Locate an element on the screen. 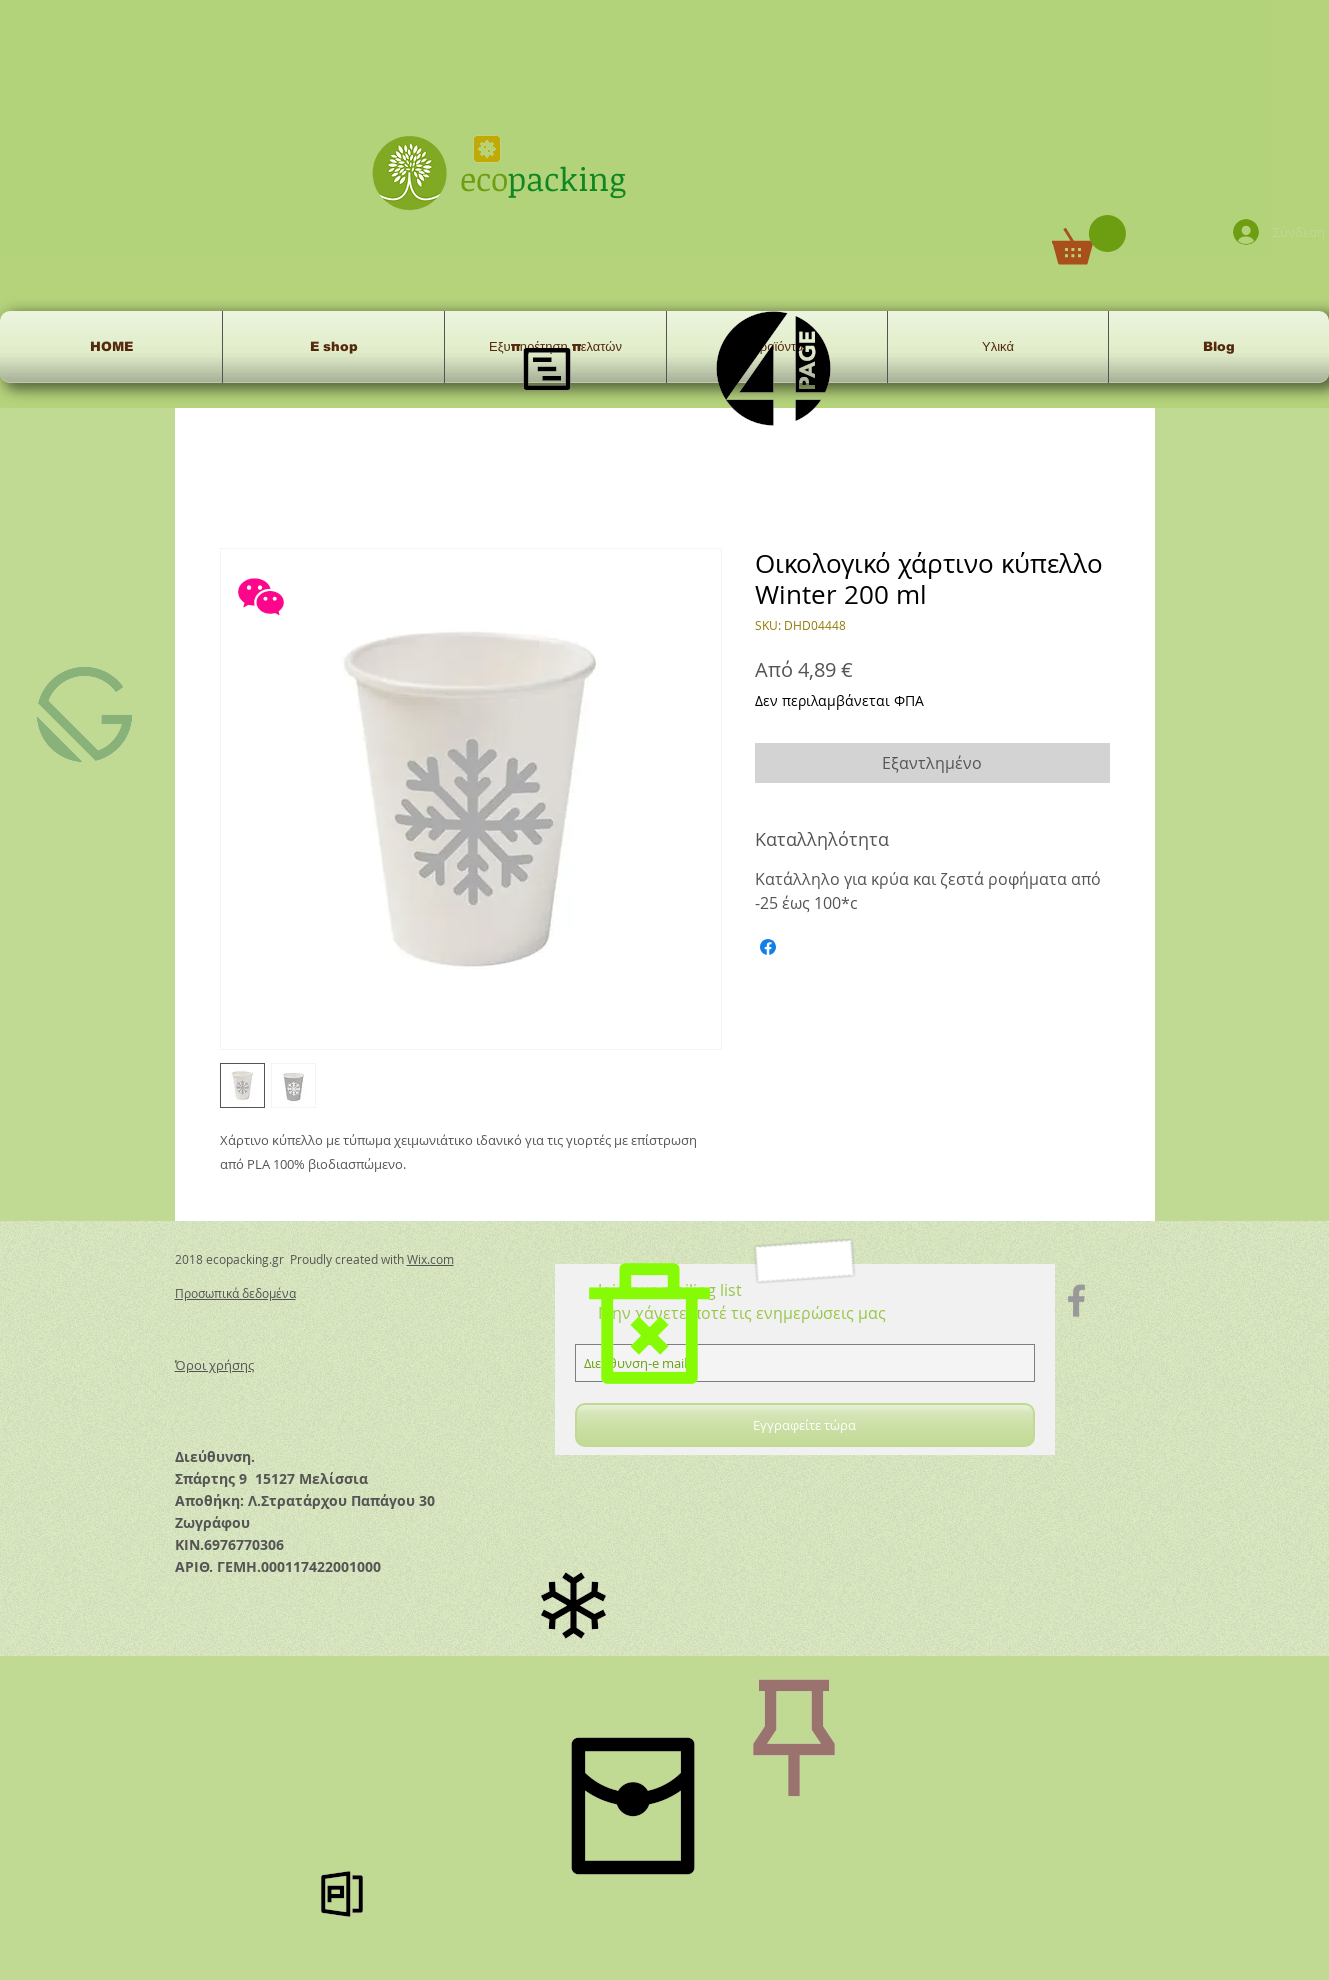 The image size is (1329, 1980). send or receive a red packet (hongbao) is located at coordinates (633, 1806).